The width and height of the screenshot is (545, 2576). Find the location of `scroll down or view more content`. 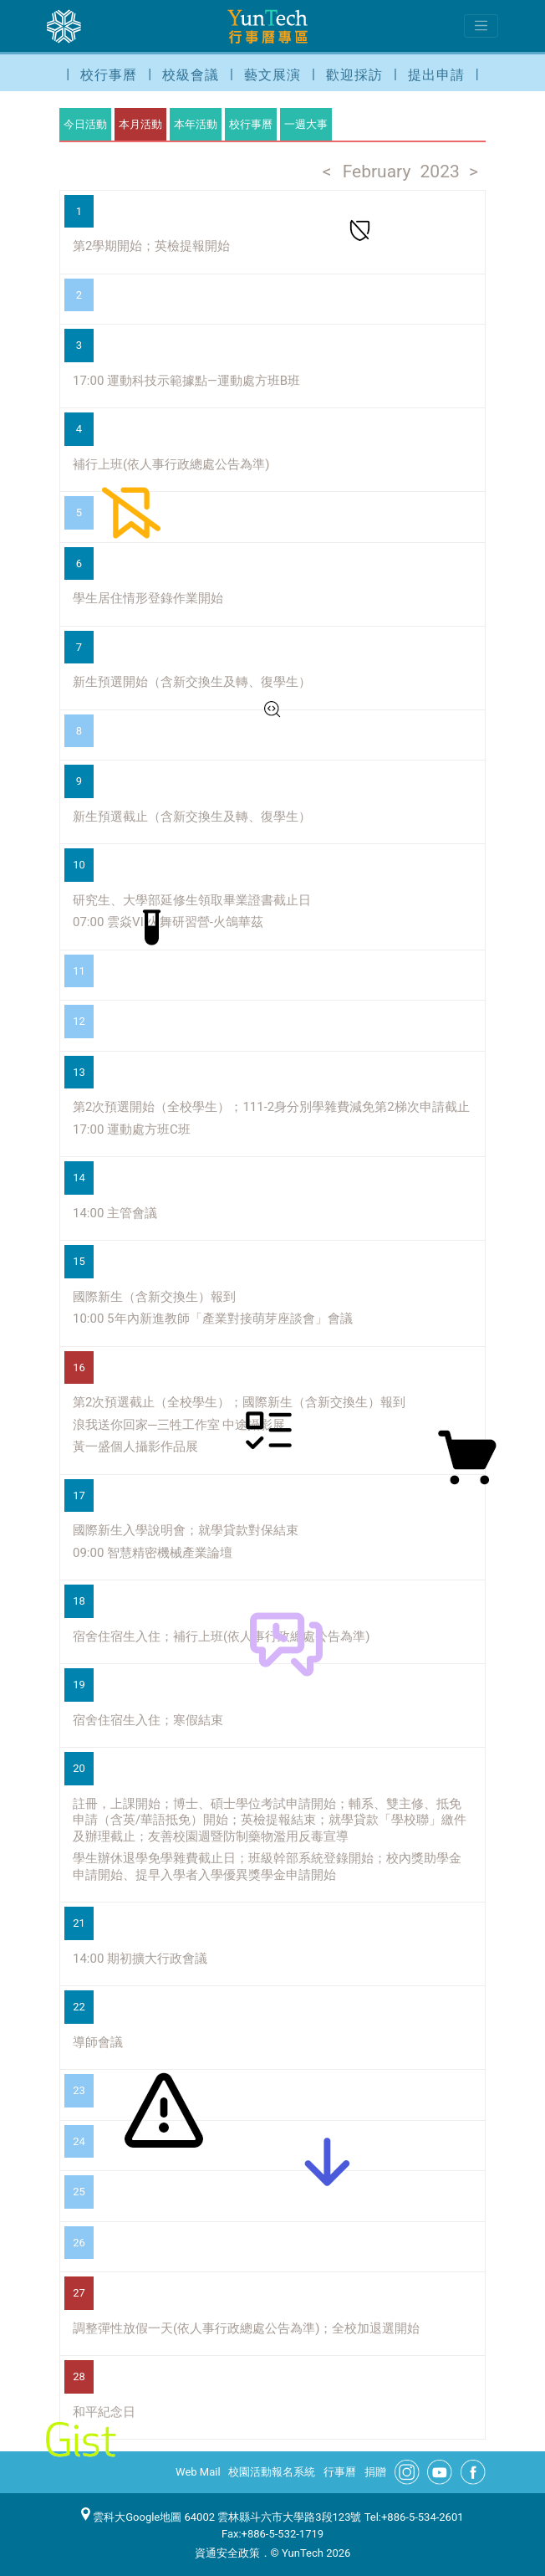

scroll down or view more content is located at coordinates (326, 2160).